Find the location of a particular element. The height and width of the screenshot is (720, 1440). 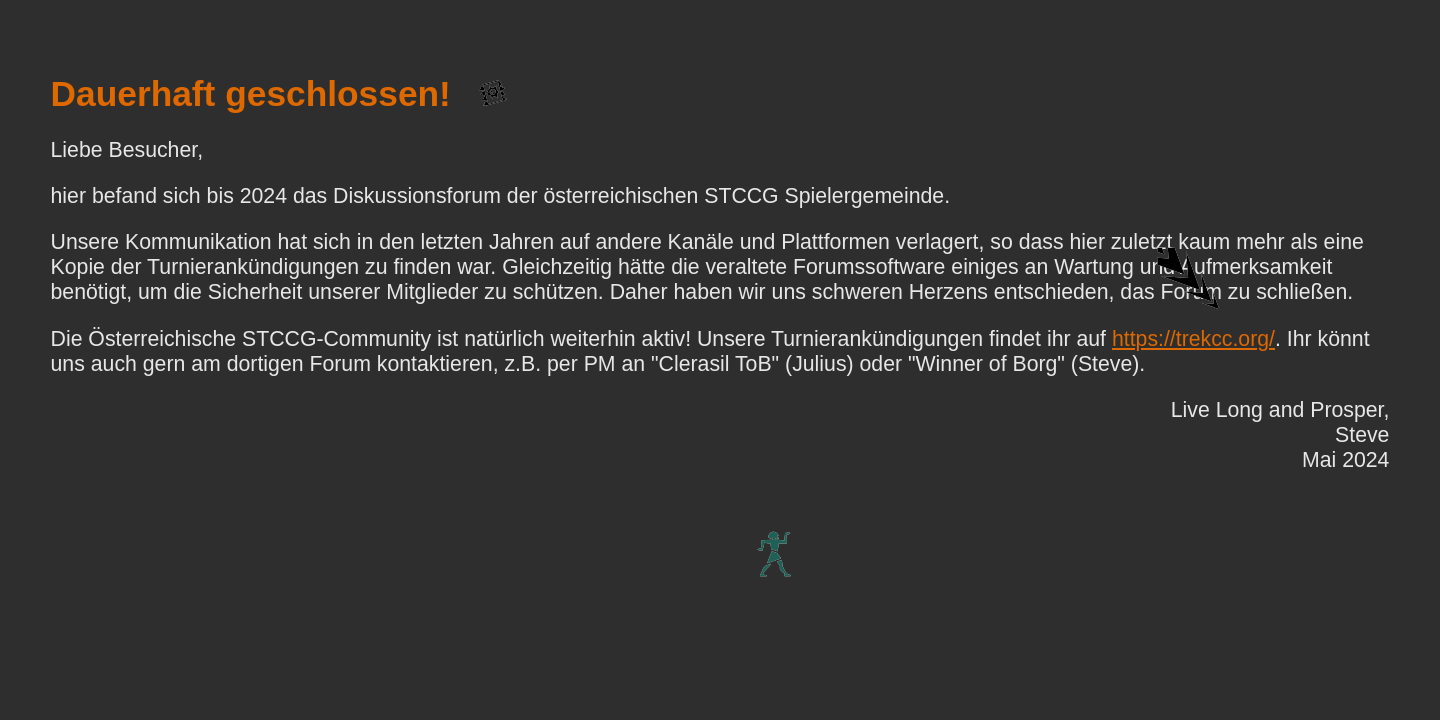

select egyptian or ancient egypt theme is located at coordinates (774, 554).